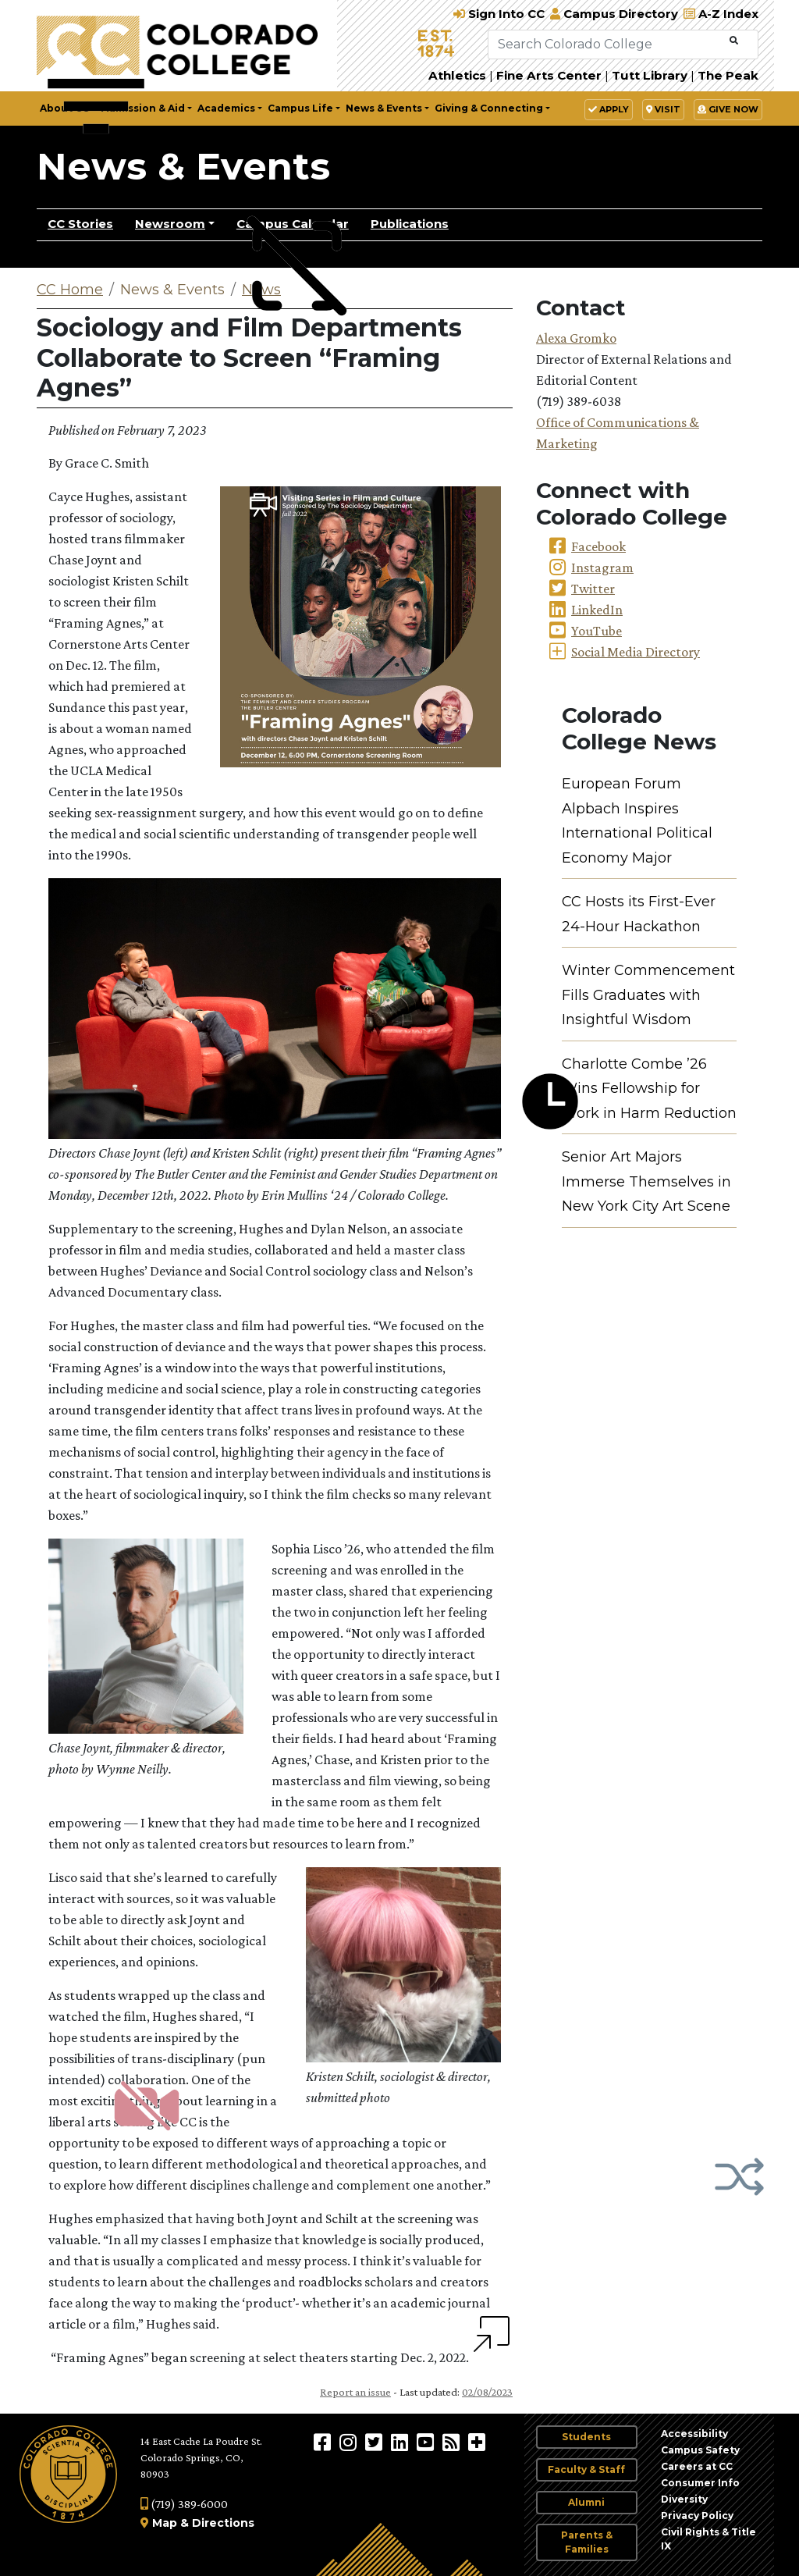 The height and width of the screenshot is (2576, 799). What do you see at coordinates (147, 2107) in the screenshot?
I see `turn off camera or disable video` at bounding box center [147, 2107].